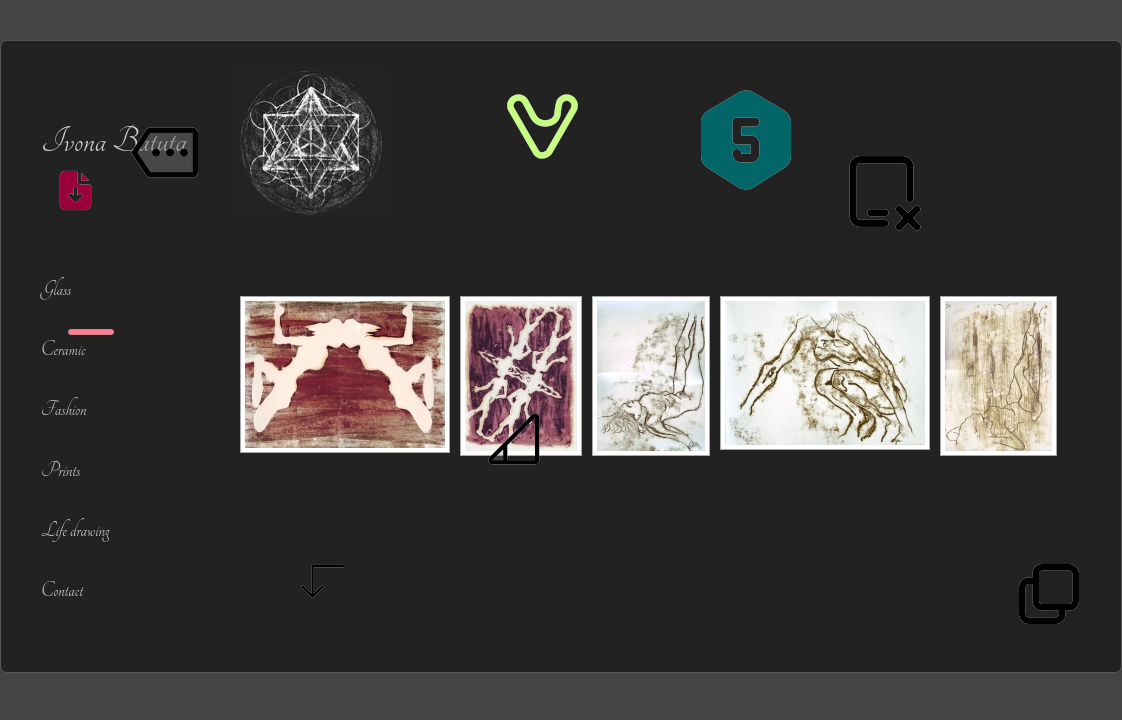 Image resolution: width=1122 pixels, height=720 pixels. What do you see at coordinates (164, 152) in the screenshot?
I see `view more notifications` at bounding box center [164, 152].